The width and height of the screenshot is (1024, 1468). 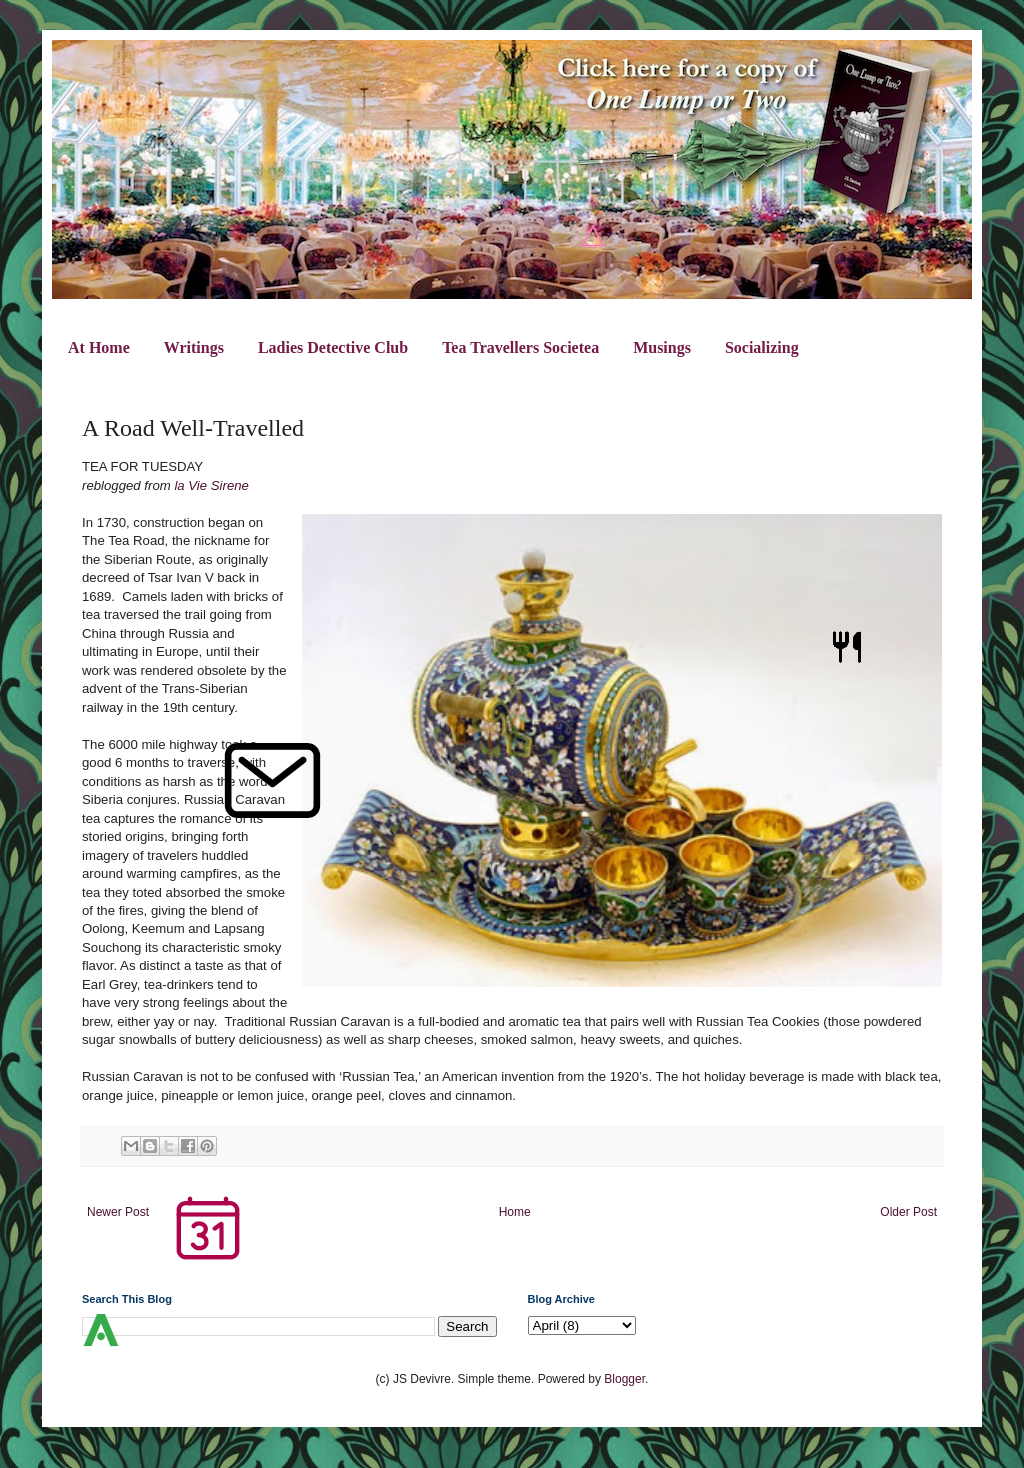 I want to click on open your email inbox, so click(x=272, y=780).